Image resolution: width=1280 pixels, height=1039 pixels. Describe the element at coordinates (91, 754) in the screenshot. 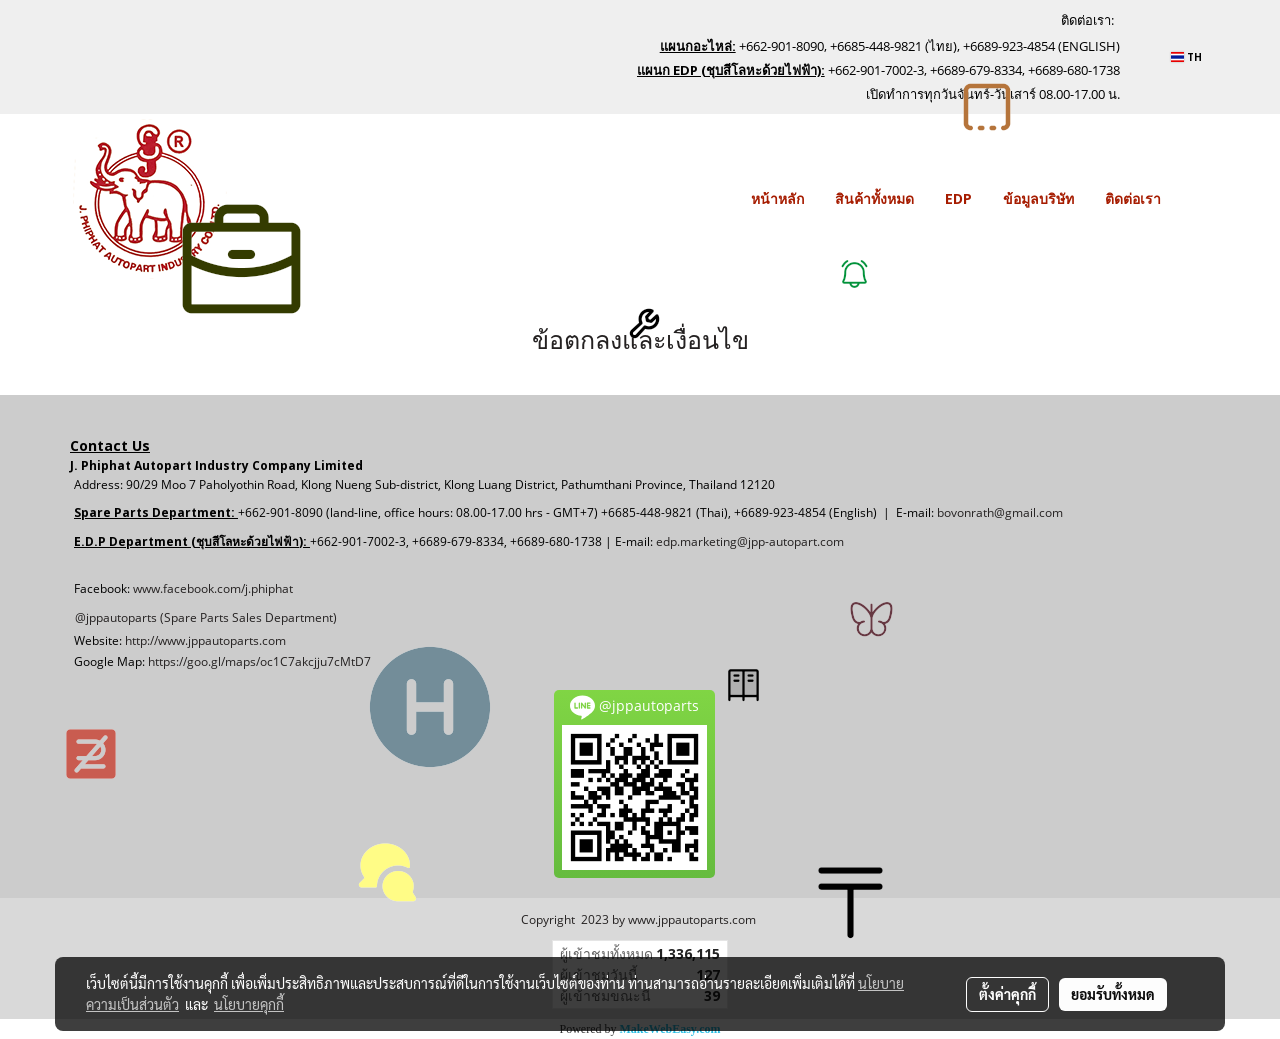

I see `indicates set is not a superset of another set` at that location.